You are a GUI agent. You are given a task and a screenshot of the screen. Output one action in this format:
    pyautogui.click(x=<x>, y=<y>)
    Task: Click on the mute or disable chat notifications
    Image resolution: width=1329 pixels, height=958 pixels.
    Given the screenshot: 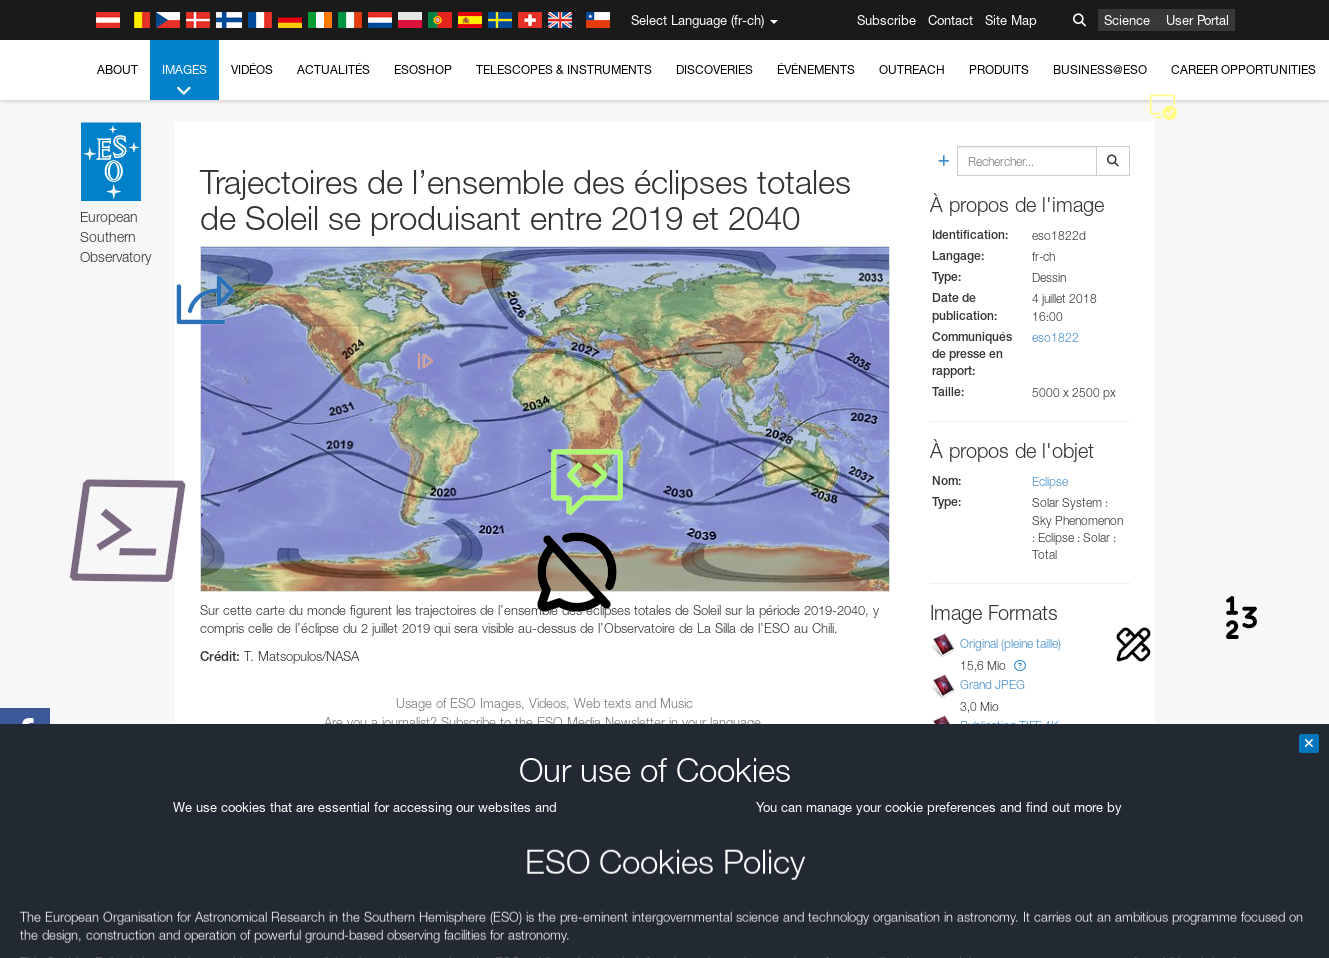 What is the action you would take?
    pyautogui.click(x=577, y=572)
    